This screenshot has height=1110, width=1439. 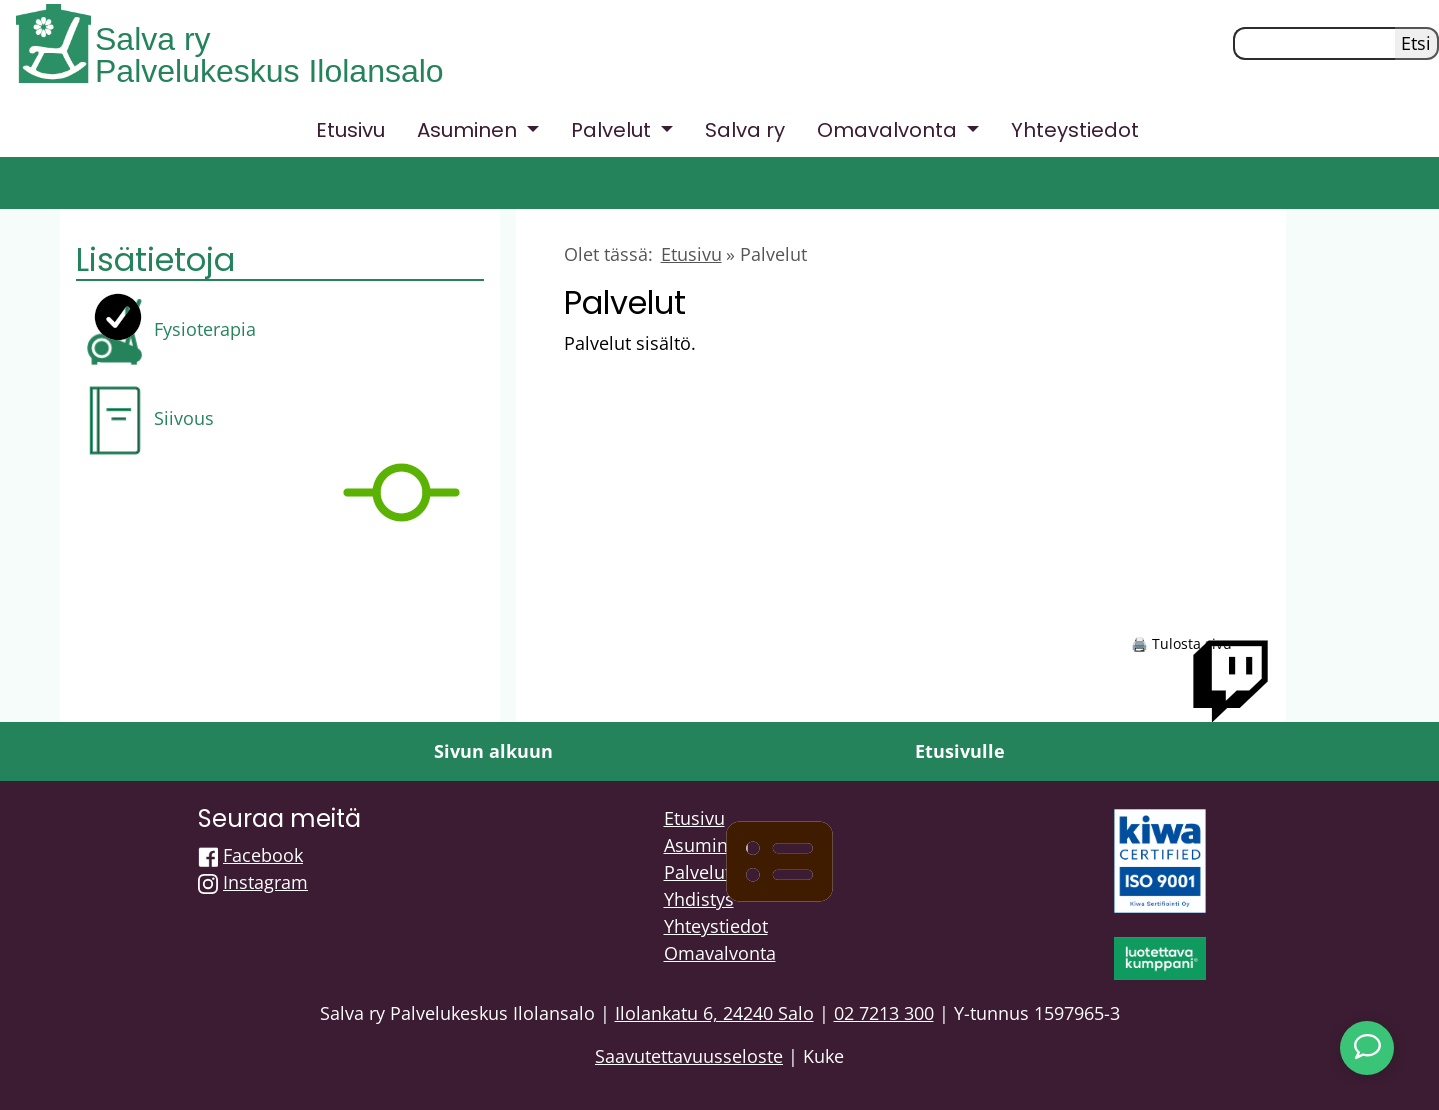 I want to click on view list details or summary, so click(x=779, y=861).